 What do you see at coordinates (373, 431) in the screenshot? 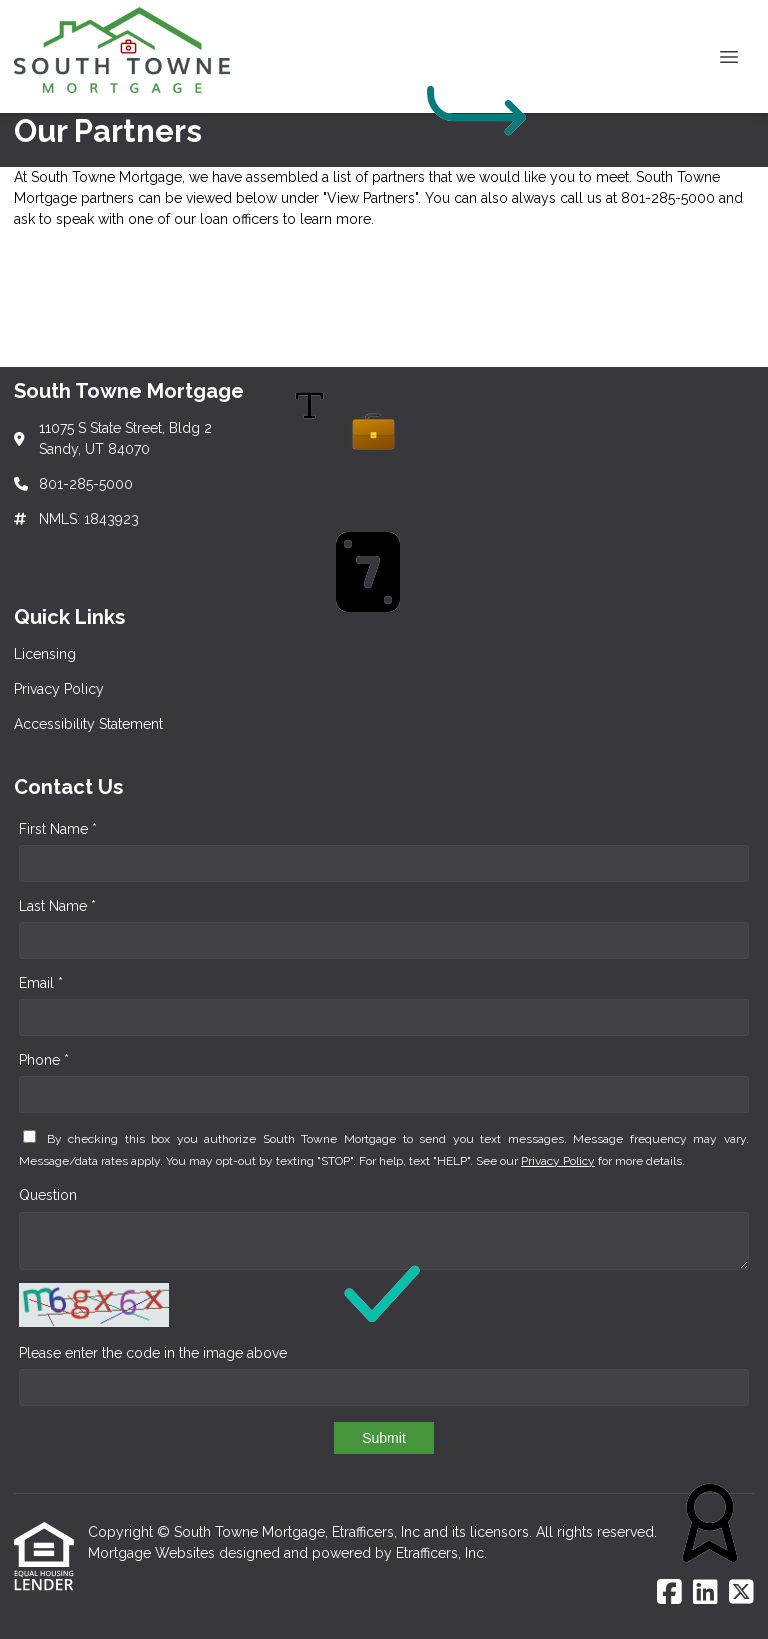
I see `access work or business files` at bounding box center [373, 431].